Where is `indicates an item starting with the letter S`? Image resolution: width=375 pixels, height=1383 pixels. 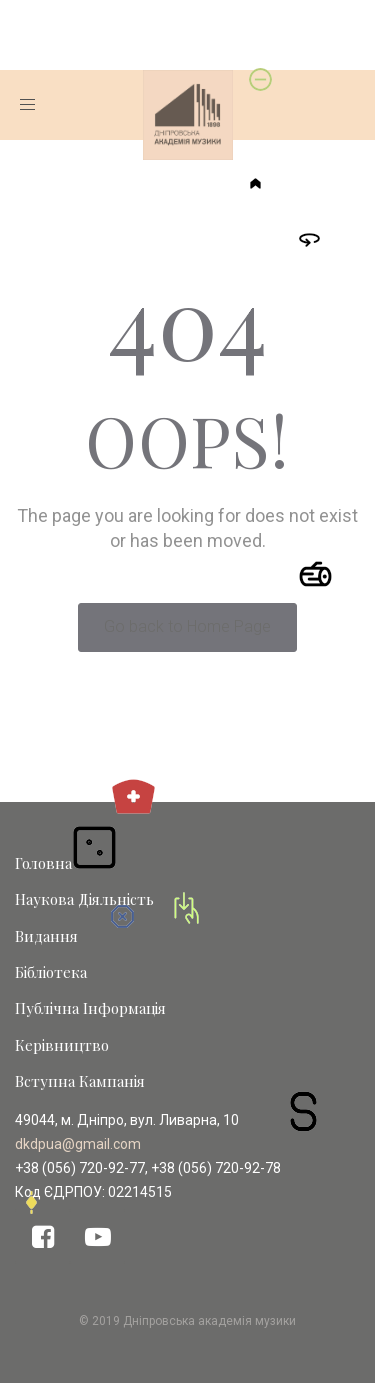
indicates an item starting with the letter S is located at coordinates (303, 1111).